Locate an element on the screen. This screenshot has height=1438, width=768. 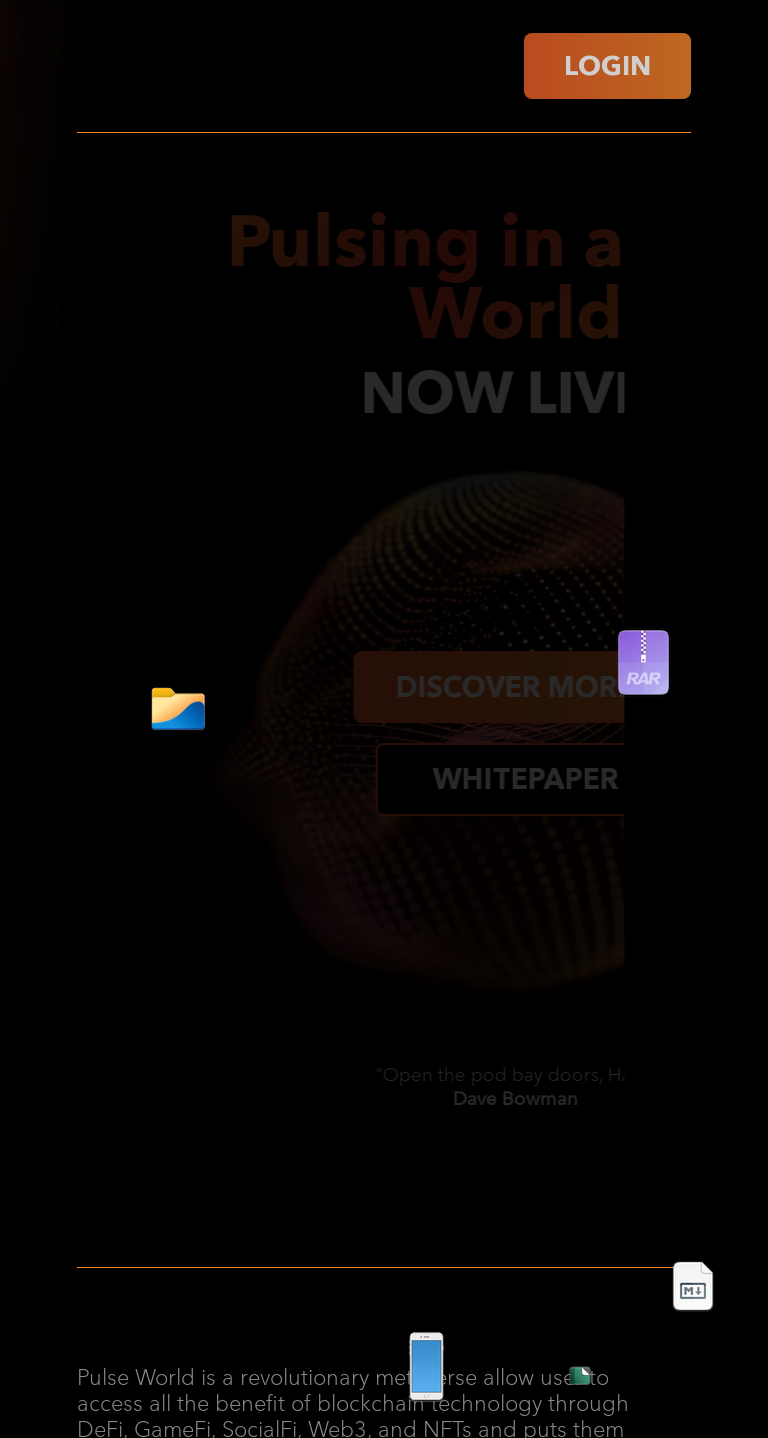
a compressed RAR archive file is located at coordinates (643, 662).